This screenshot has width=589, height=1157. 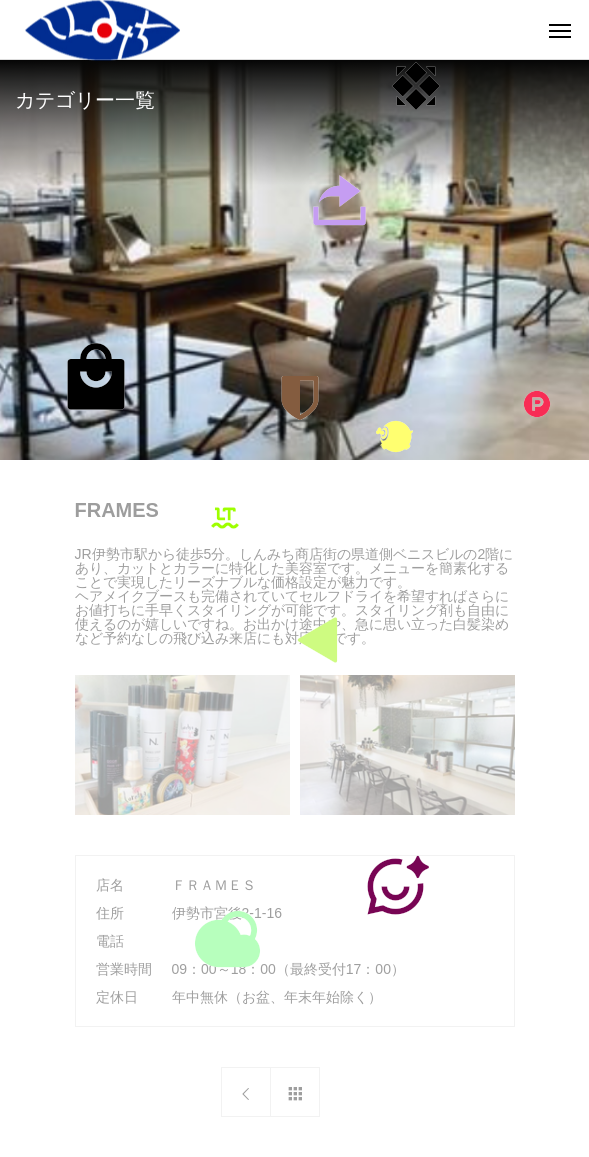 What do you see at coordinates (300, 398) in the screenshot?
I see `open bitwarden password manager` at bounding box center [300, 398].